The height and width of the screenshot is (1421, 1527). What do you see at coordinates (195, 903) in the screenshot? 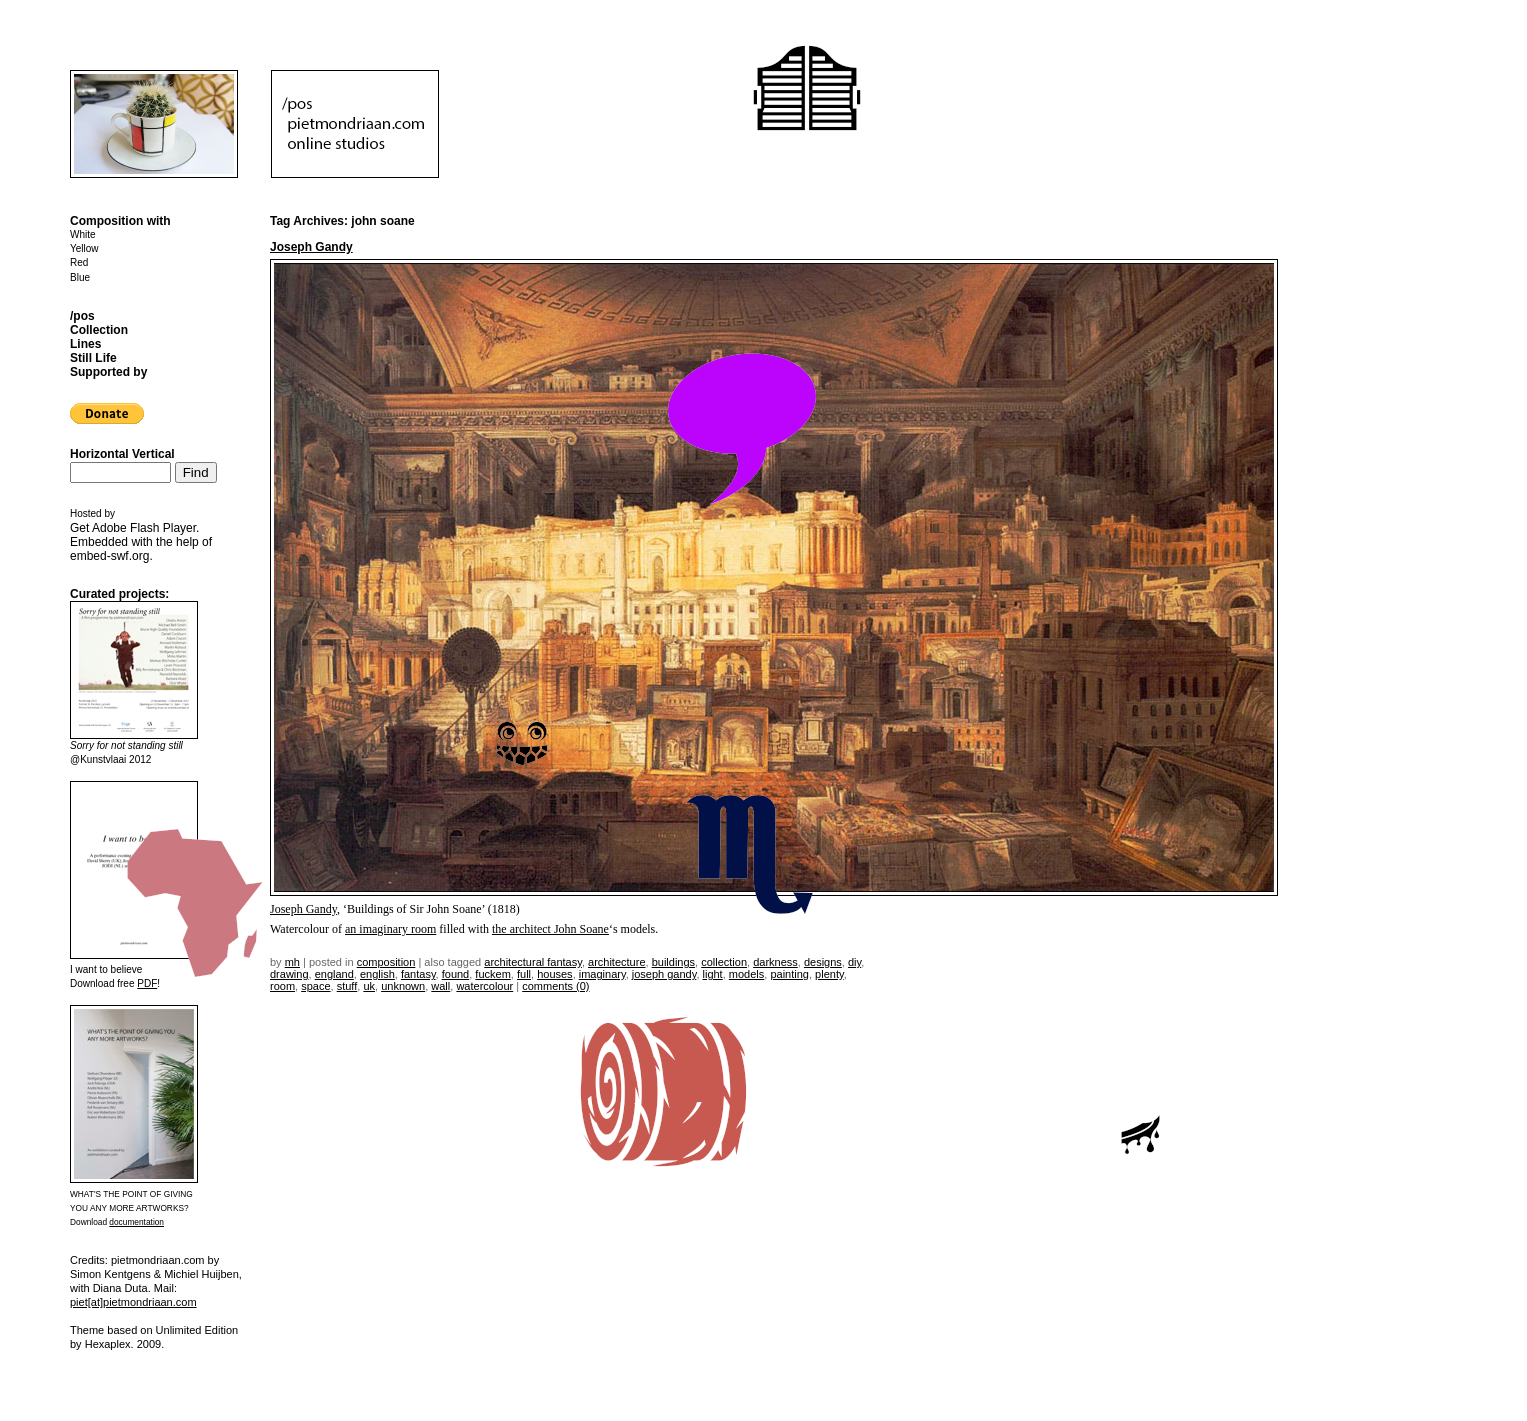
I see `select africa as your region` at bounding box center [195, 903].